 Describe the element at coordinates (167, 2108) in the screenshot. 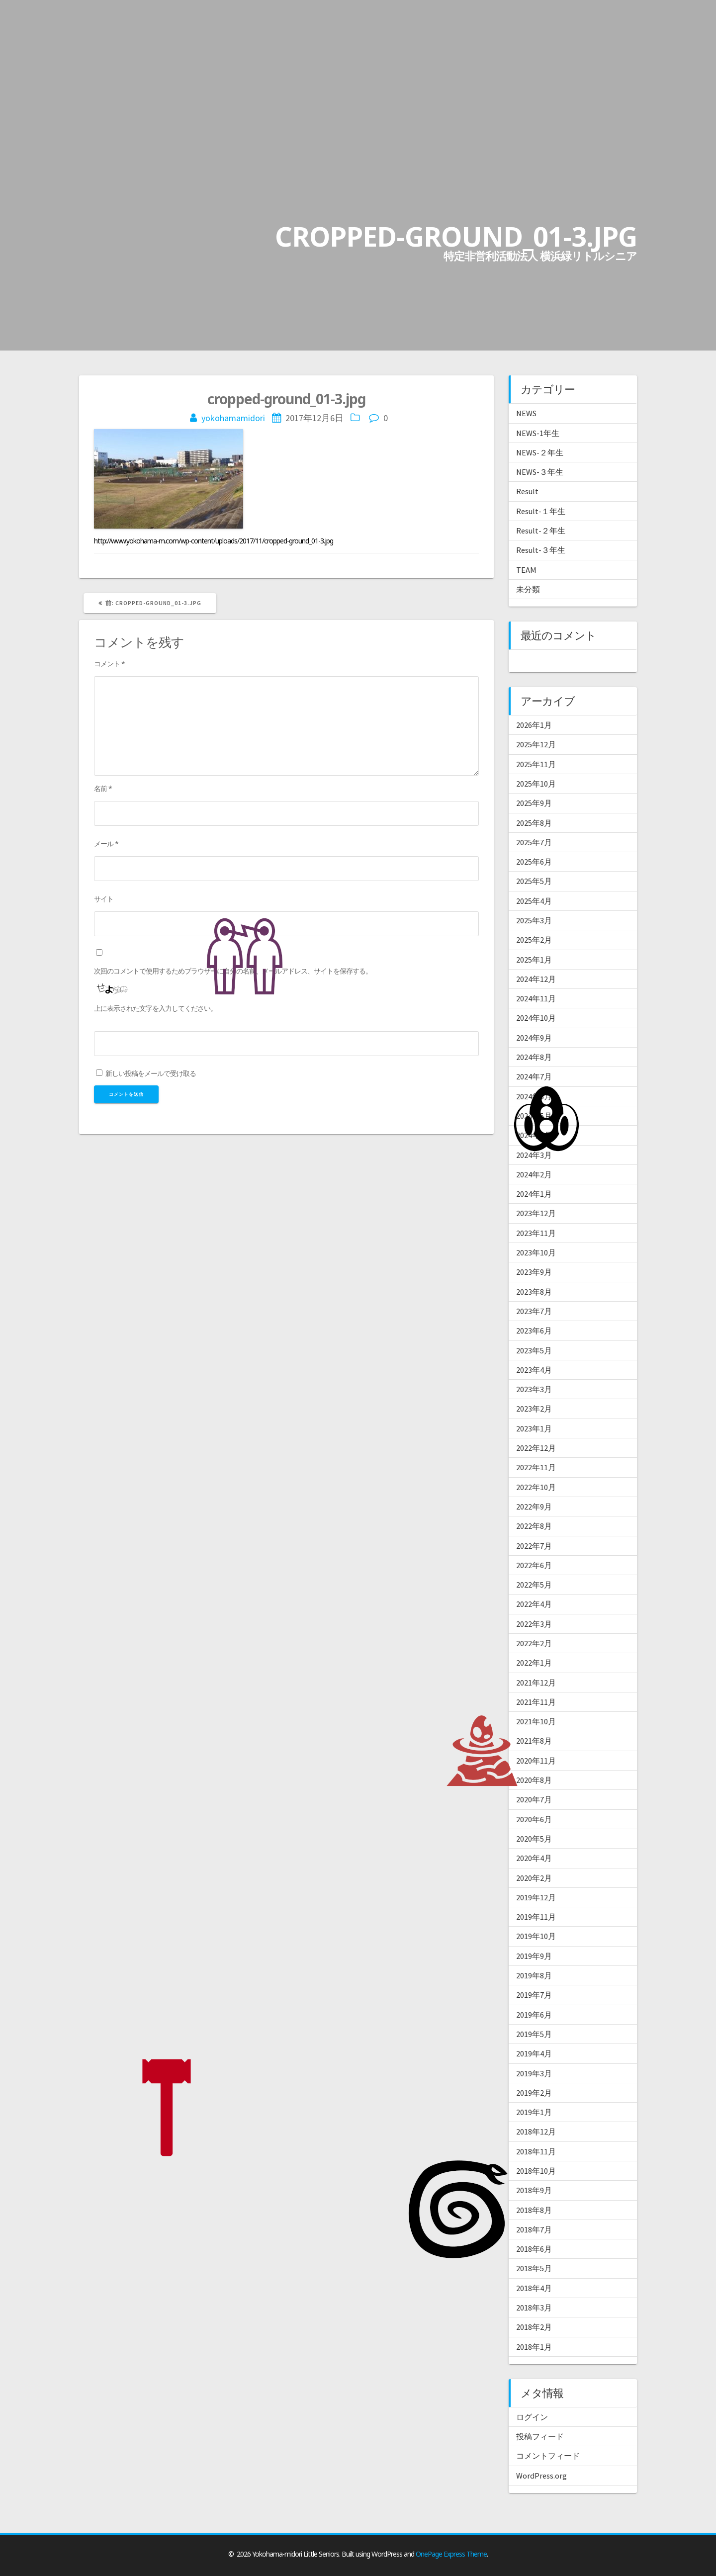

I see `activate trample ability in a card game` at that location.